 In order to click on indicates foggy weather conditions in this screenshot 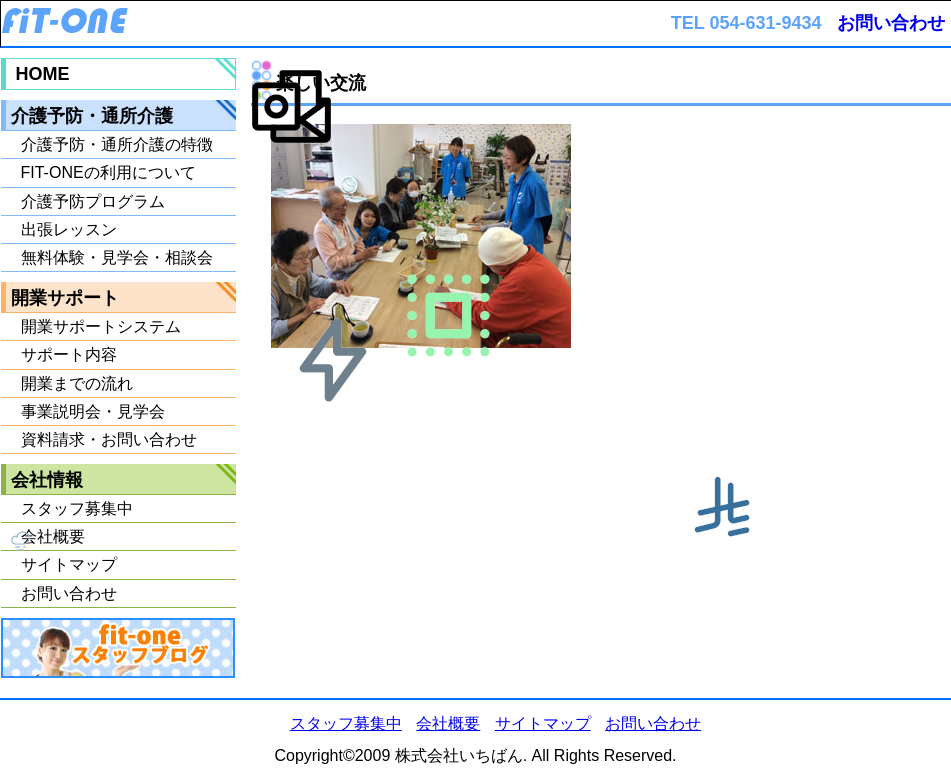, I will do `click(20, 540)`.